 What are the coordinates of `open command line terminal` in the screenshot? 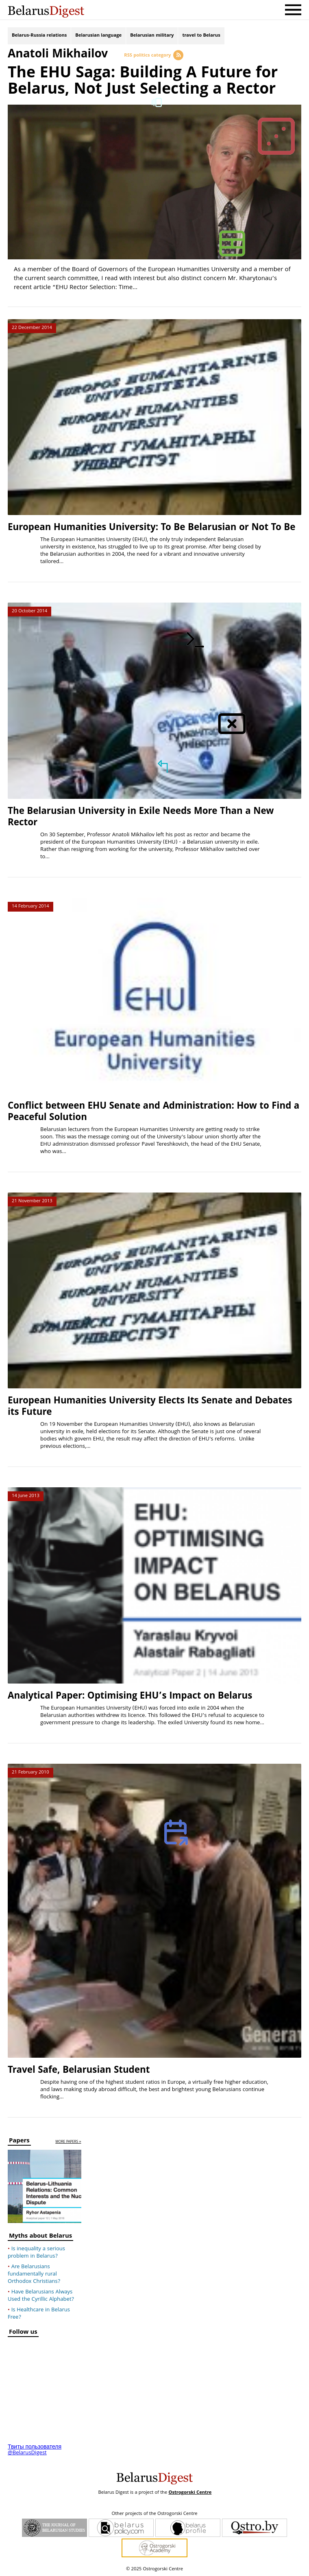 It's located at (195, 640).